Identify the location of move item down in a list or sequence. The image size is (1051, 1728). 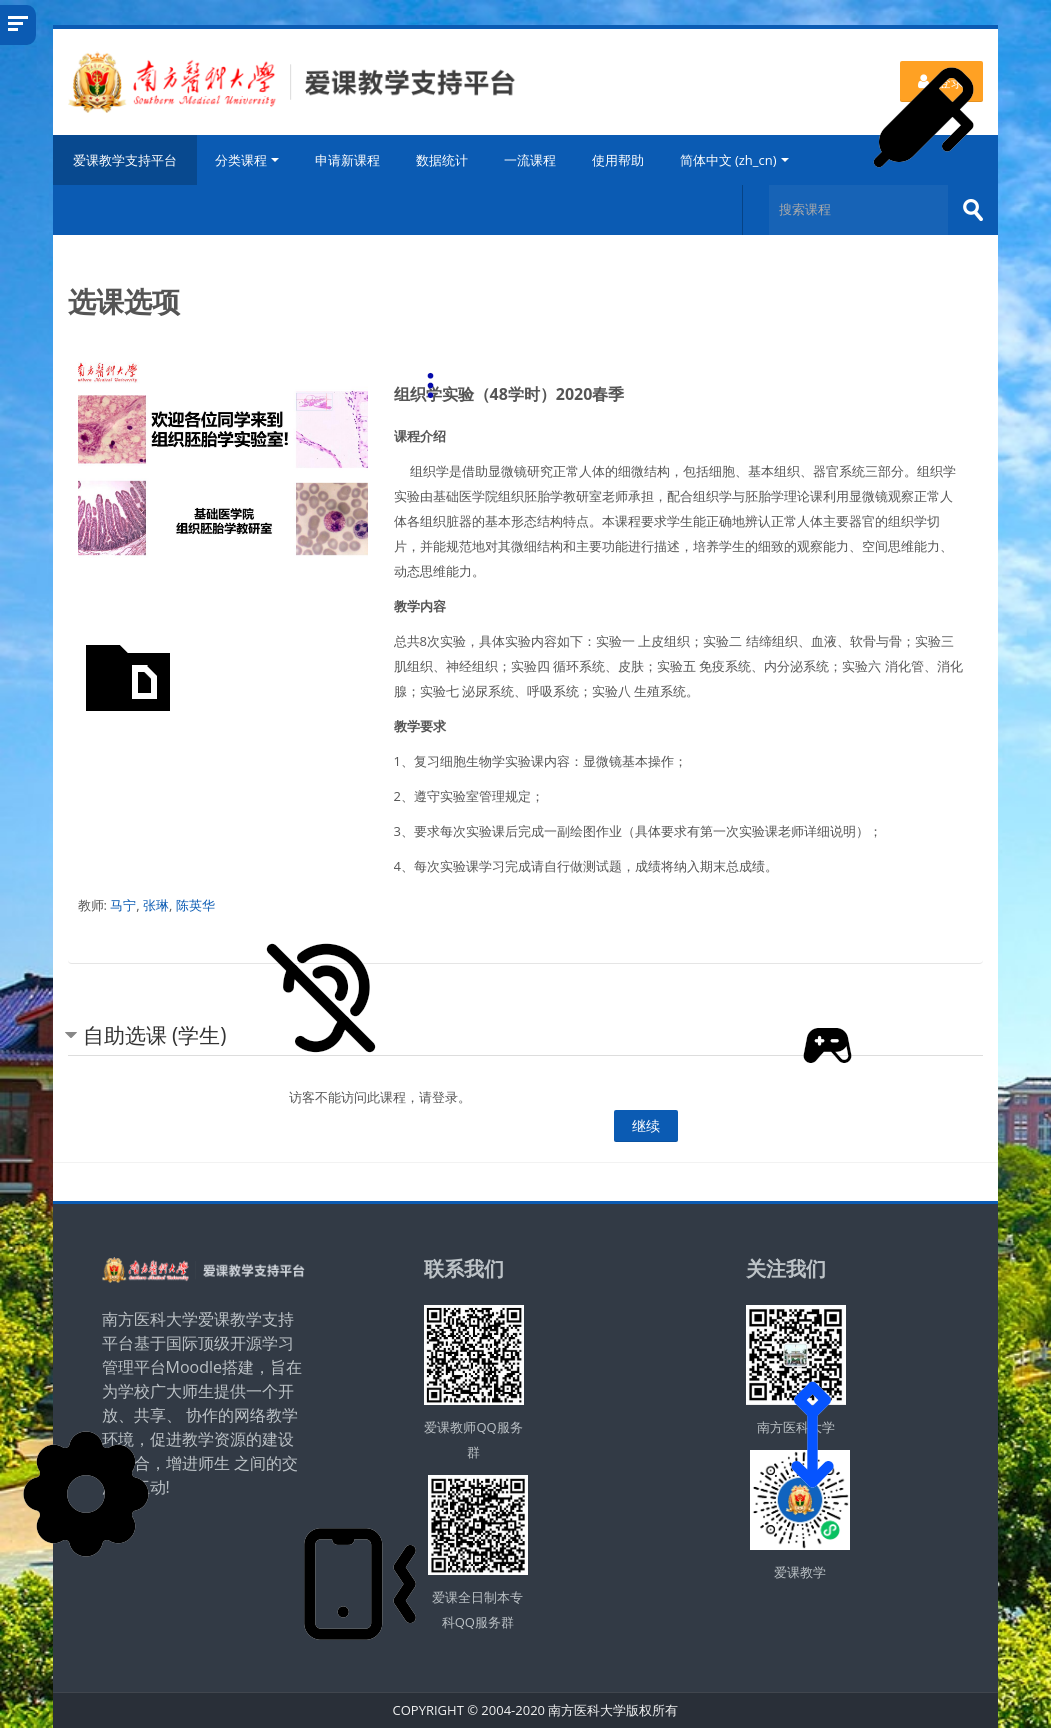
(812, 1434).